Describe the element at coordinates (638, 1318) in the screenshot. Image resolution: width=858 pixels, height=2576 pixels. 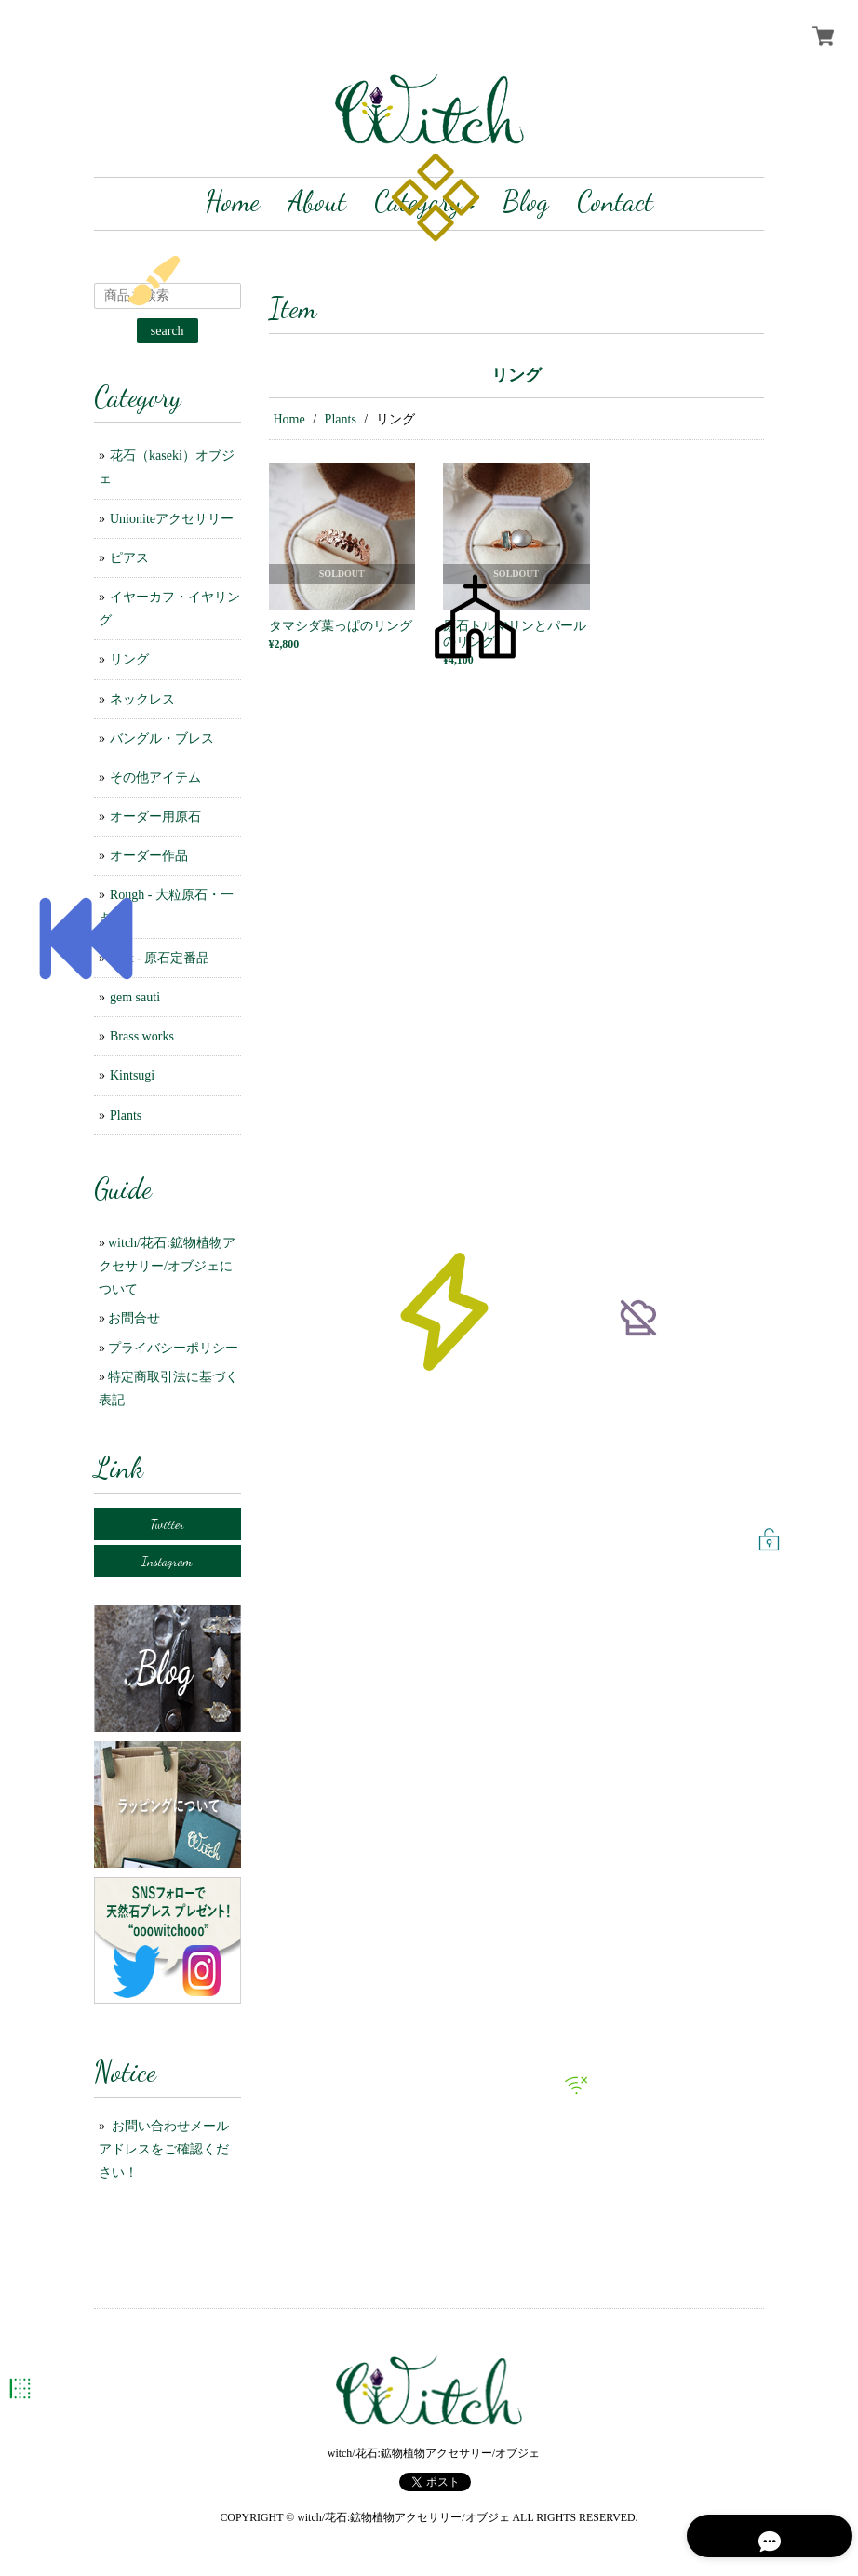
I see `disable cooking or recipe mode` at that location.